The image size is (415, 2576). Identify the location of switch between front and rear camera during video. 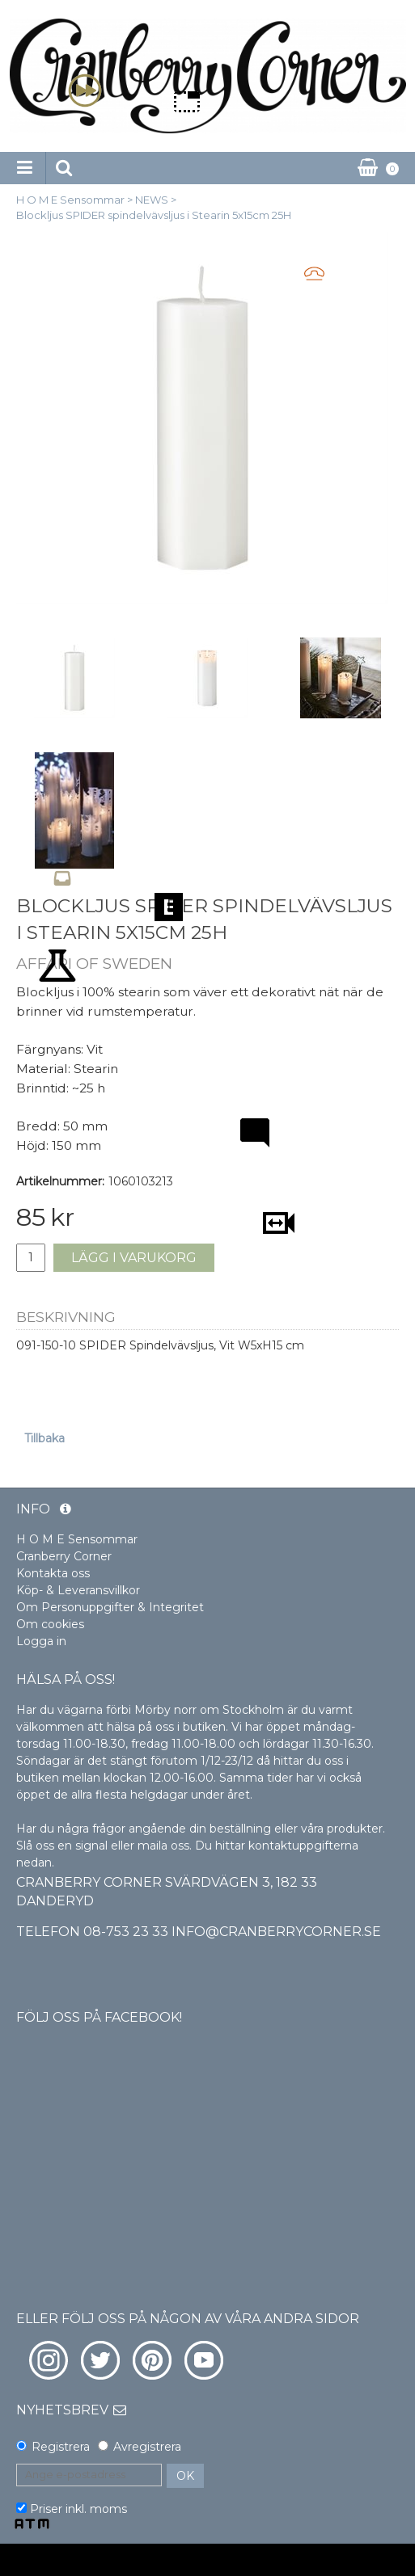
(278, 1223).